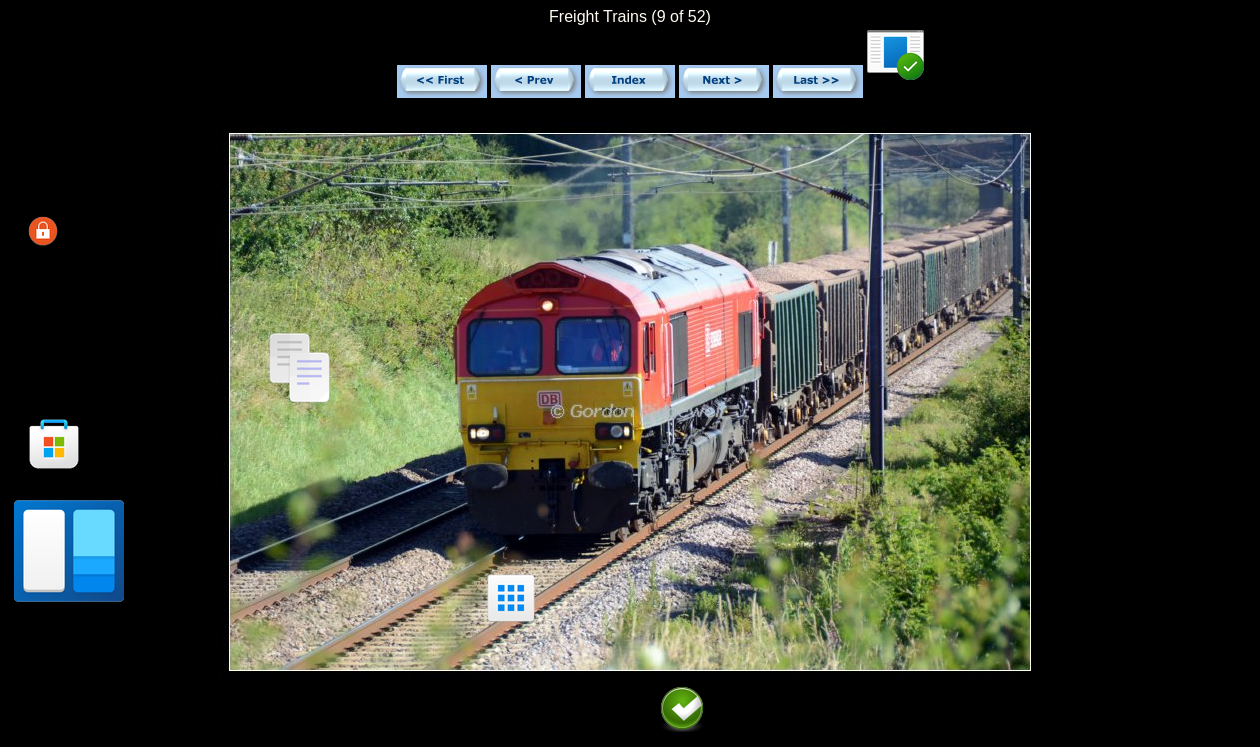 This screenshot has height=747, width=1260. I want to click on view items in grid layout, so click(511, 598).